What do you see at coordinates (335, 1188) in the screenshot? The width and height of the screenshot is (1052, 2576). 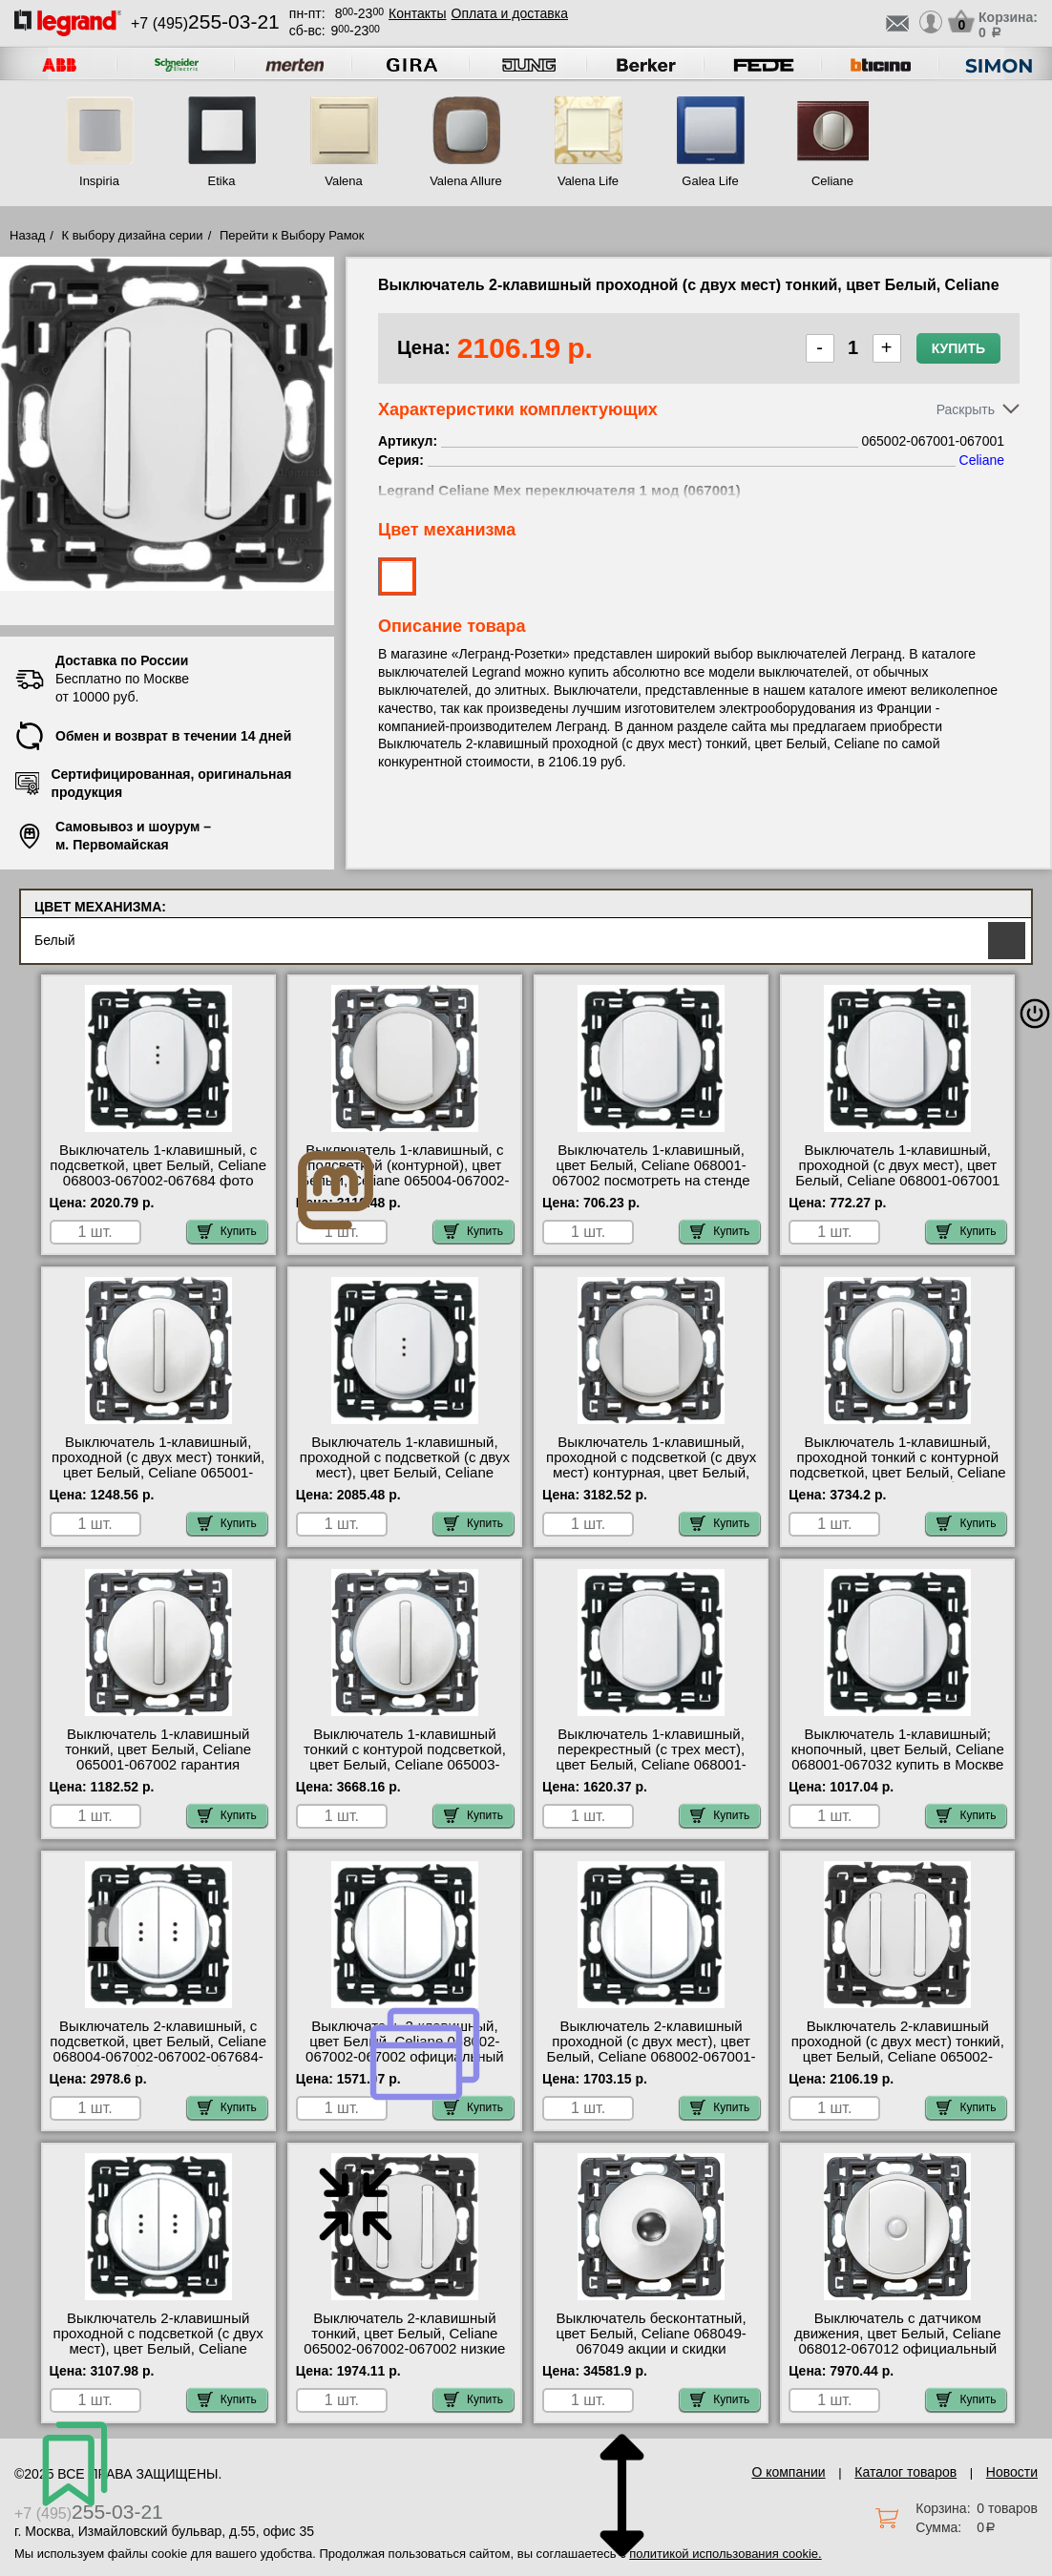 I see `open mastodon app` at bounding box center [335, 1188].